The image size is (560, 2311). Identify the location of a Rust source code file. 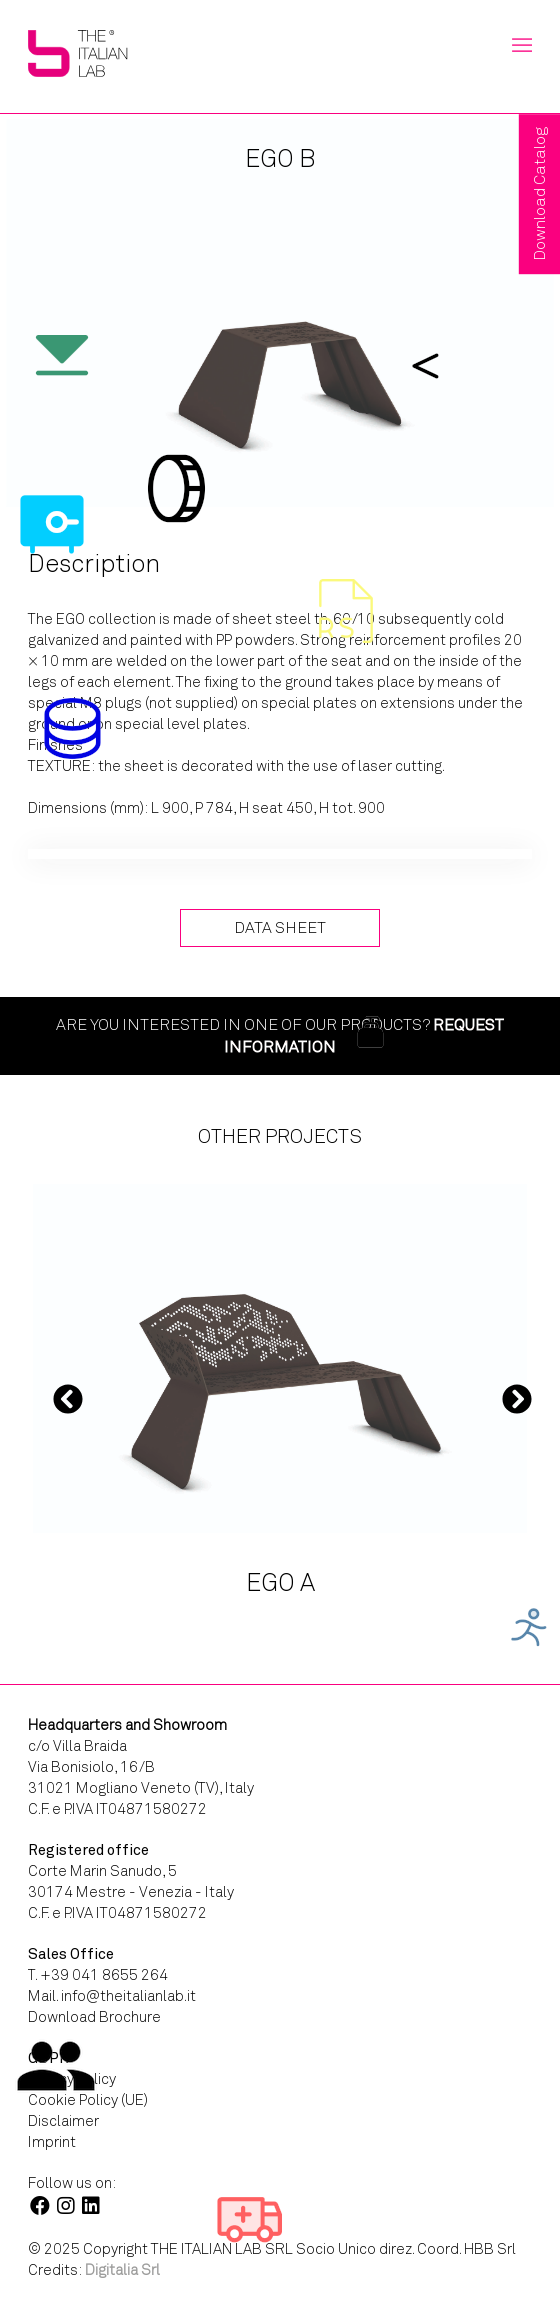
(346, 611).